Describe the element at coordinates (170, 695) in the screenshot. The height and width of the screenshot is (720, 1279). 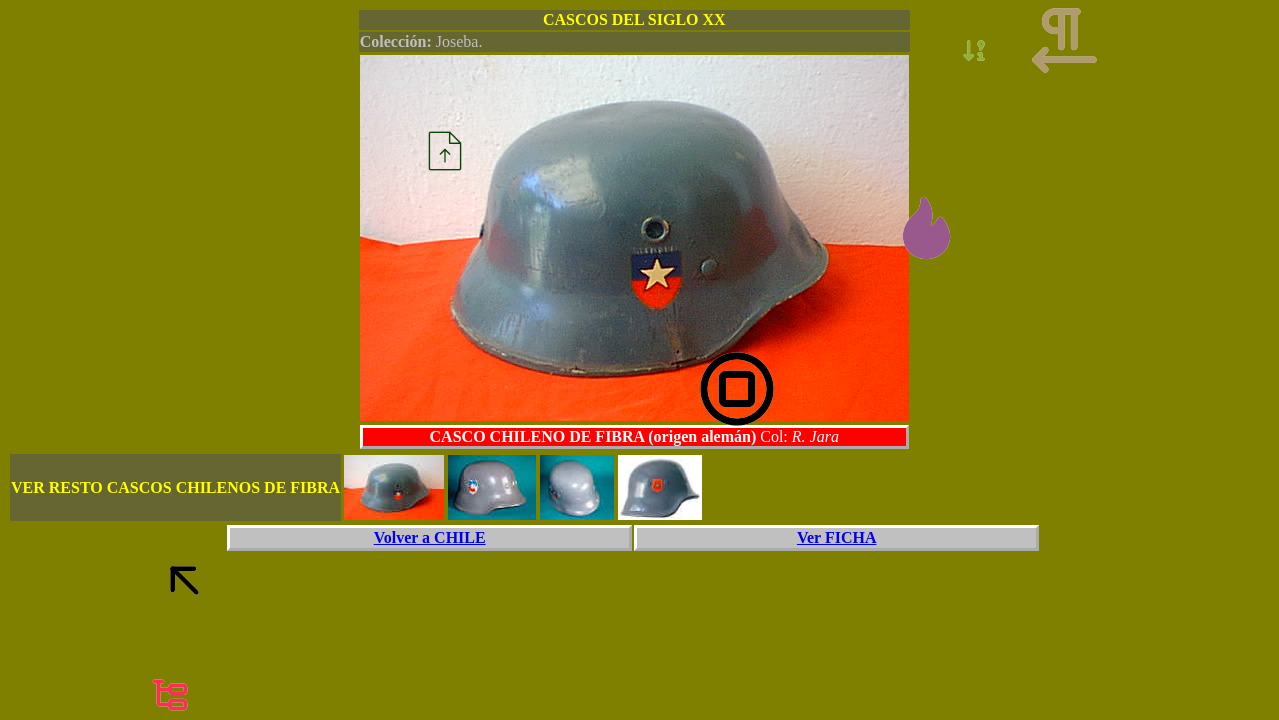
I see `view subtasks within a project` at that location.